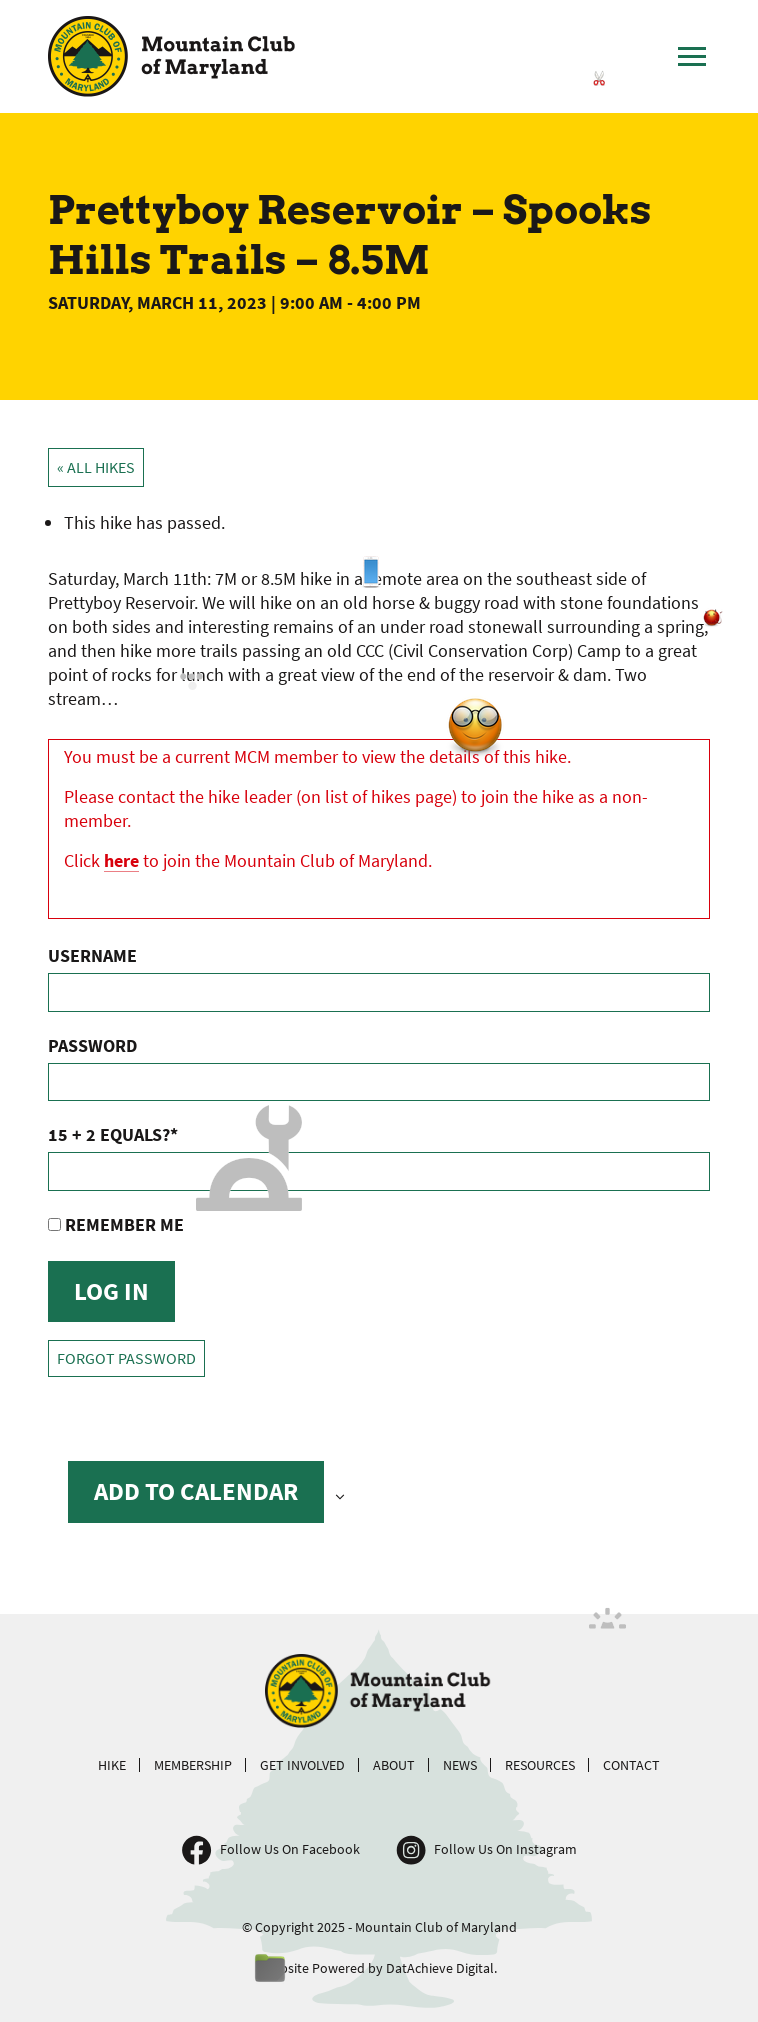 This screenshot has width=758, height=2022. Describe the element at coordinates (599, 78) in the screenshot. I see `cut selected content to clipboard` at that location.